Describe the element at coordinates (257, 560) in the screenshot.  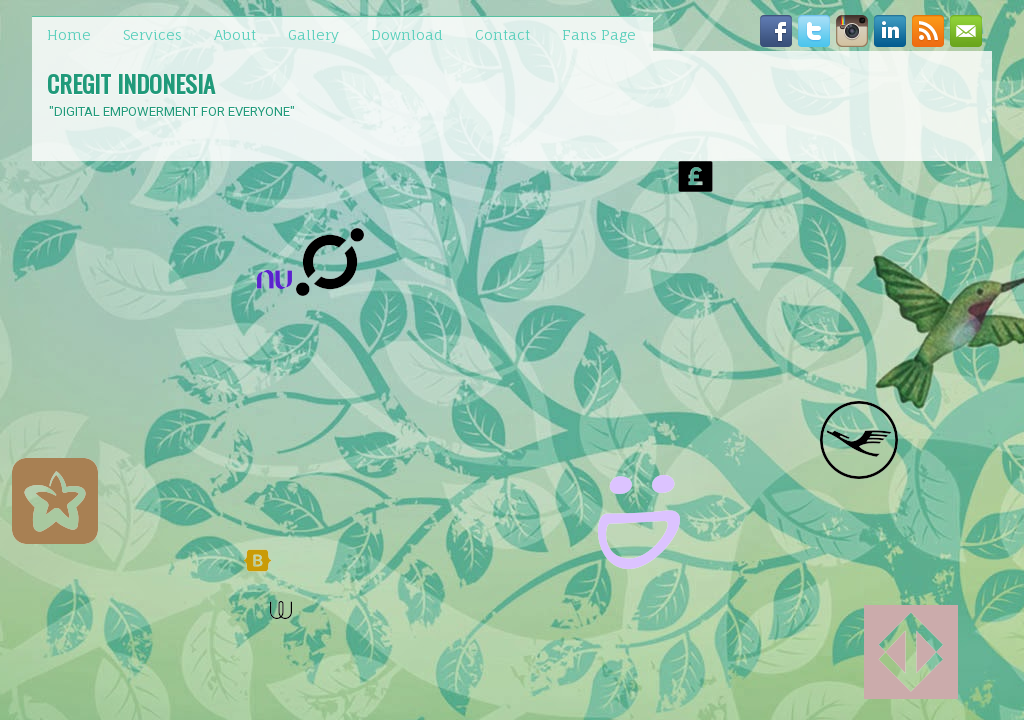
I see `bootstrap framework logo` at that location.